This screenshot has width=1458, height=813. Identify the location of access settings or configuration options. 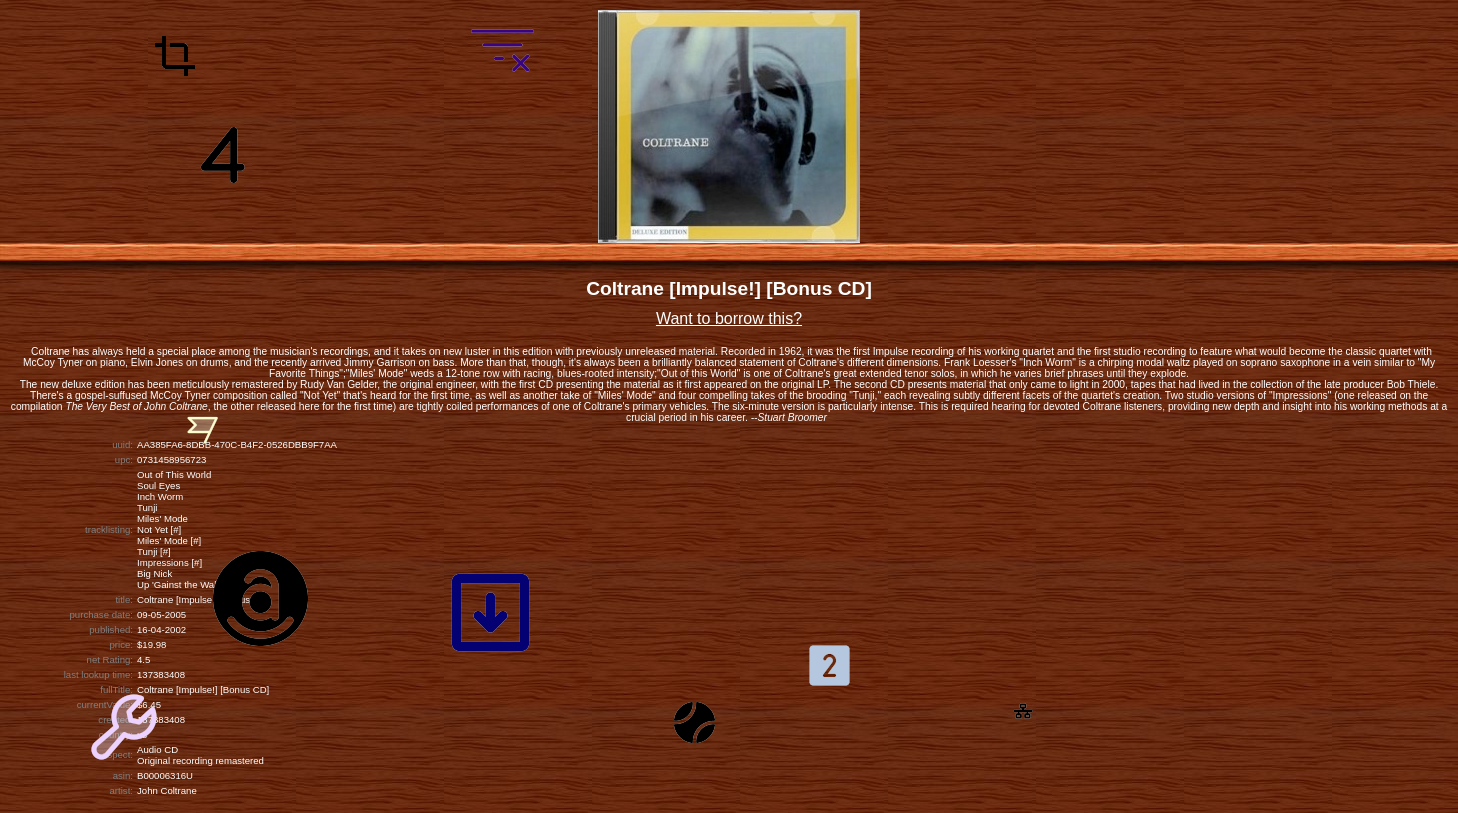
(124, 727).